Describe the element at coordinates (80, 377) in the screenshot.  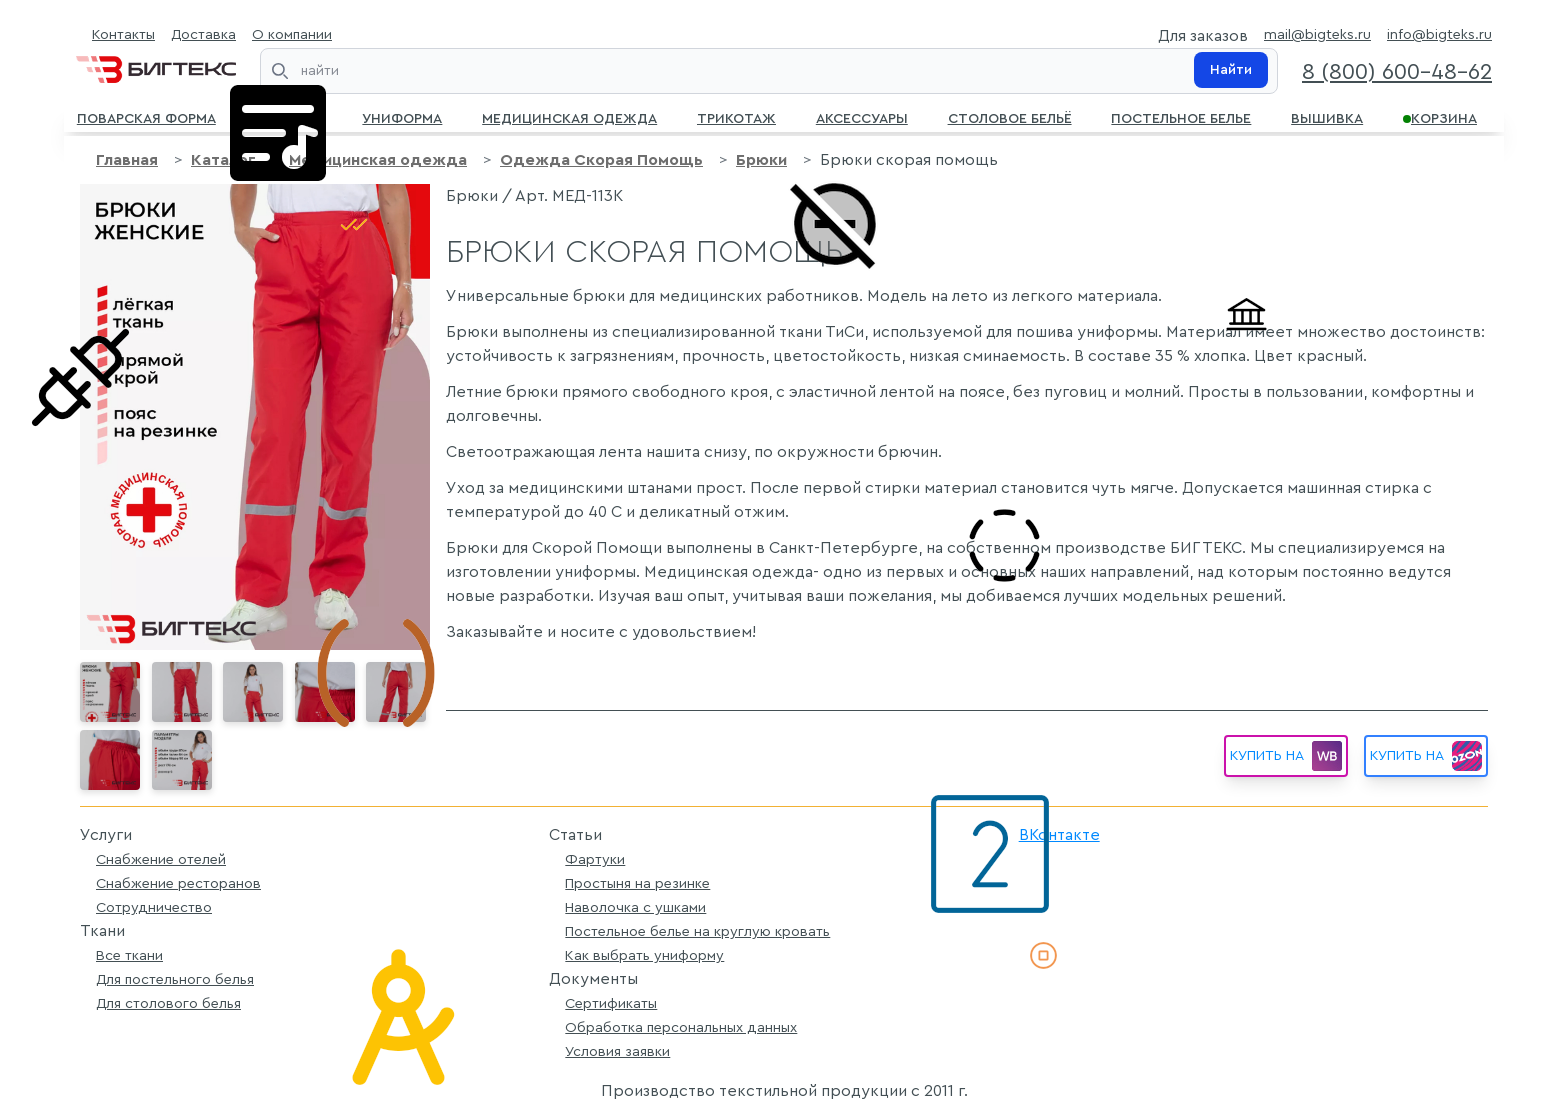
I see `connect or pair devices` at that location.